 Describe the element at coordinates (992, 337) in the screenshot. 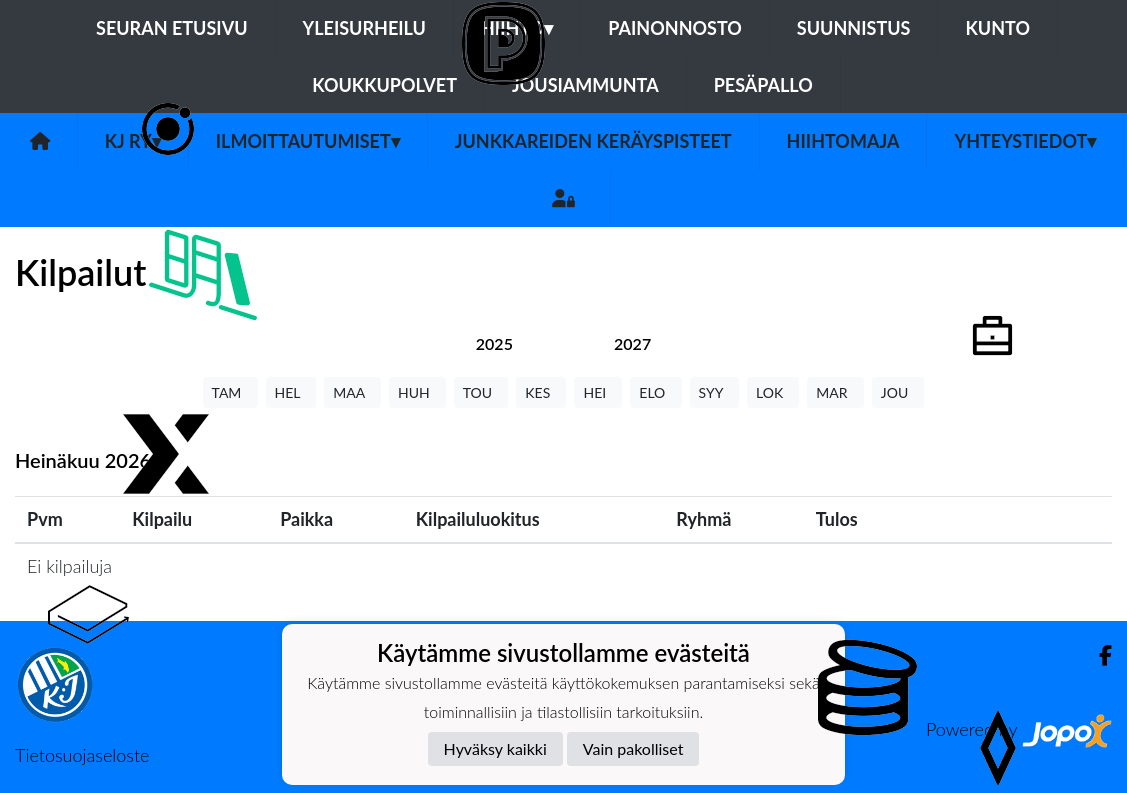

I see `access work or business features` at that location.